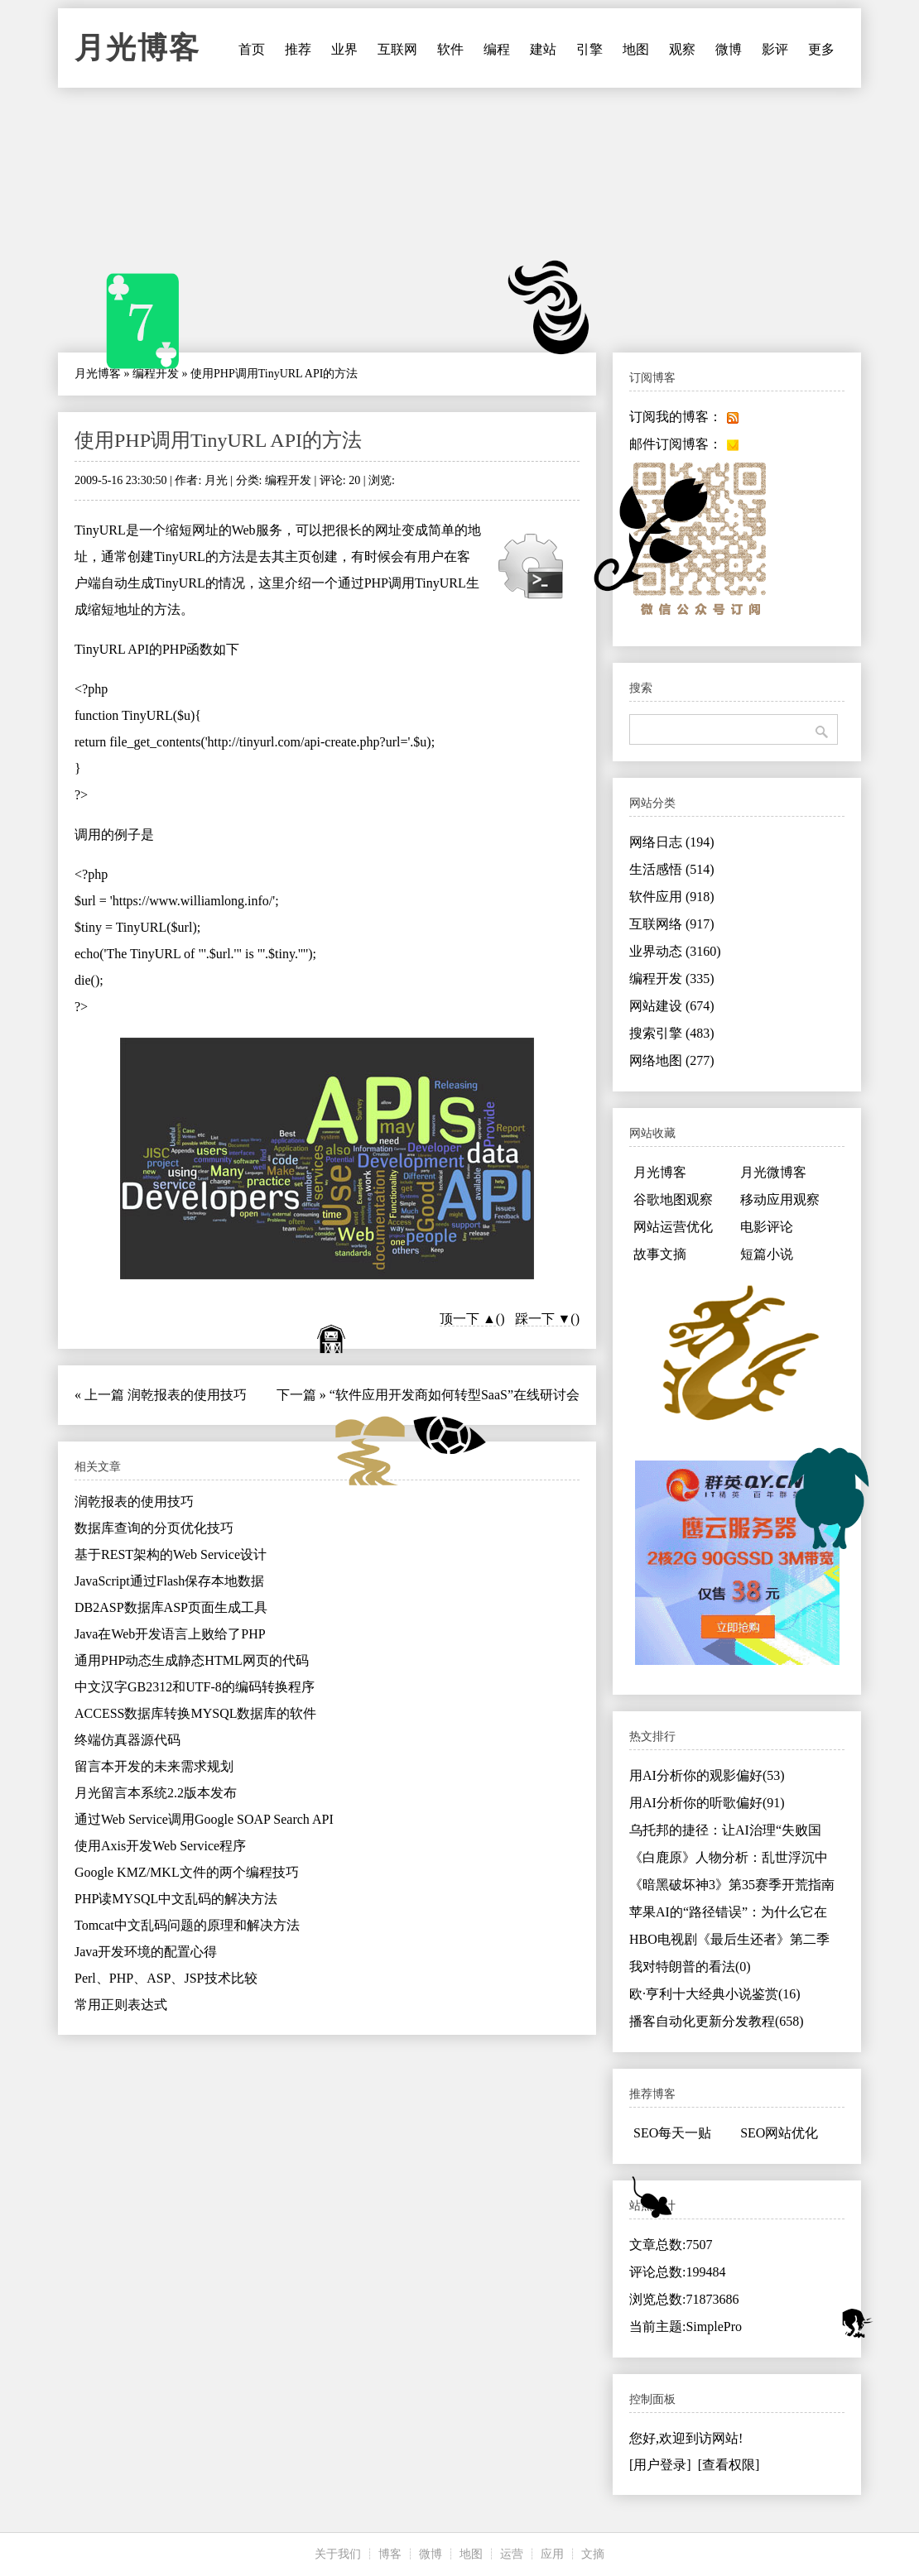 The height and width of the screenshot is (2576, 919). Describe the element at coordinates (370, 1451) in the screenshot. I see `view river or waterway on map` at that location.